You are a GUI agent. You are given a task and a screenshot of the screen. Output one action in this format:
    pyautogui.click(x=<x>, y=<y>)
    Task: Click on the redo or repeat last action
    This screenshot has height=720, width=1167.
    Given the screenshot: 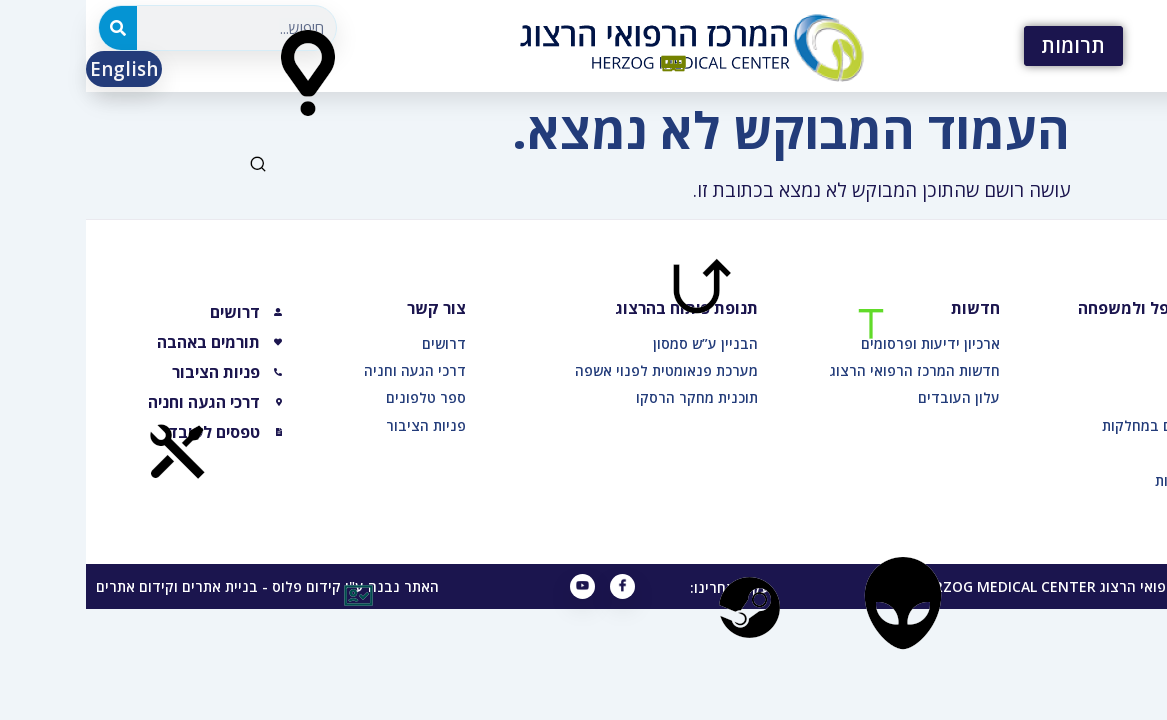 What is the action you would take?
    pyautogui.click(x=699, y=287)
    